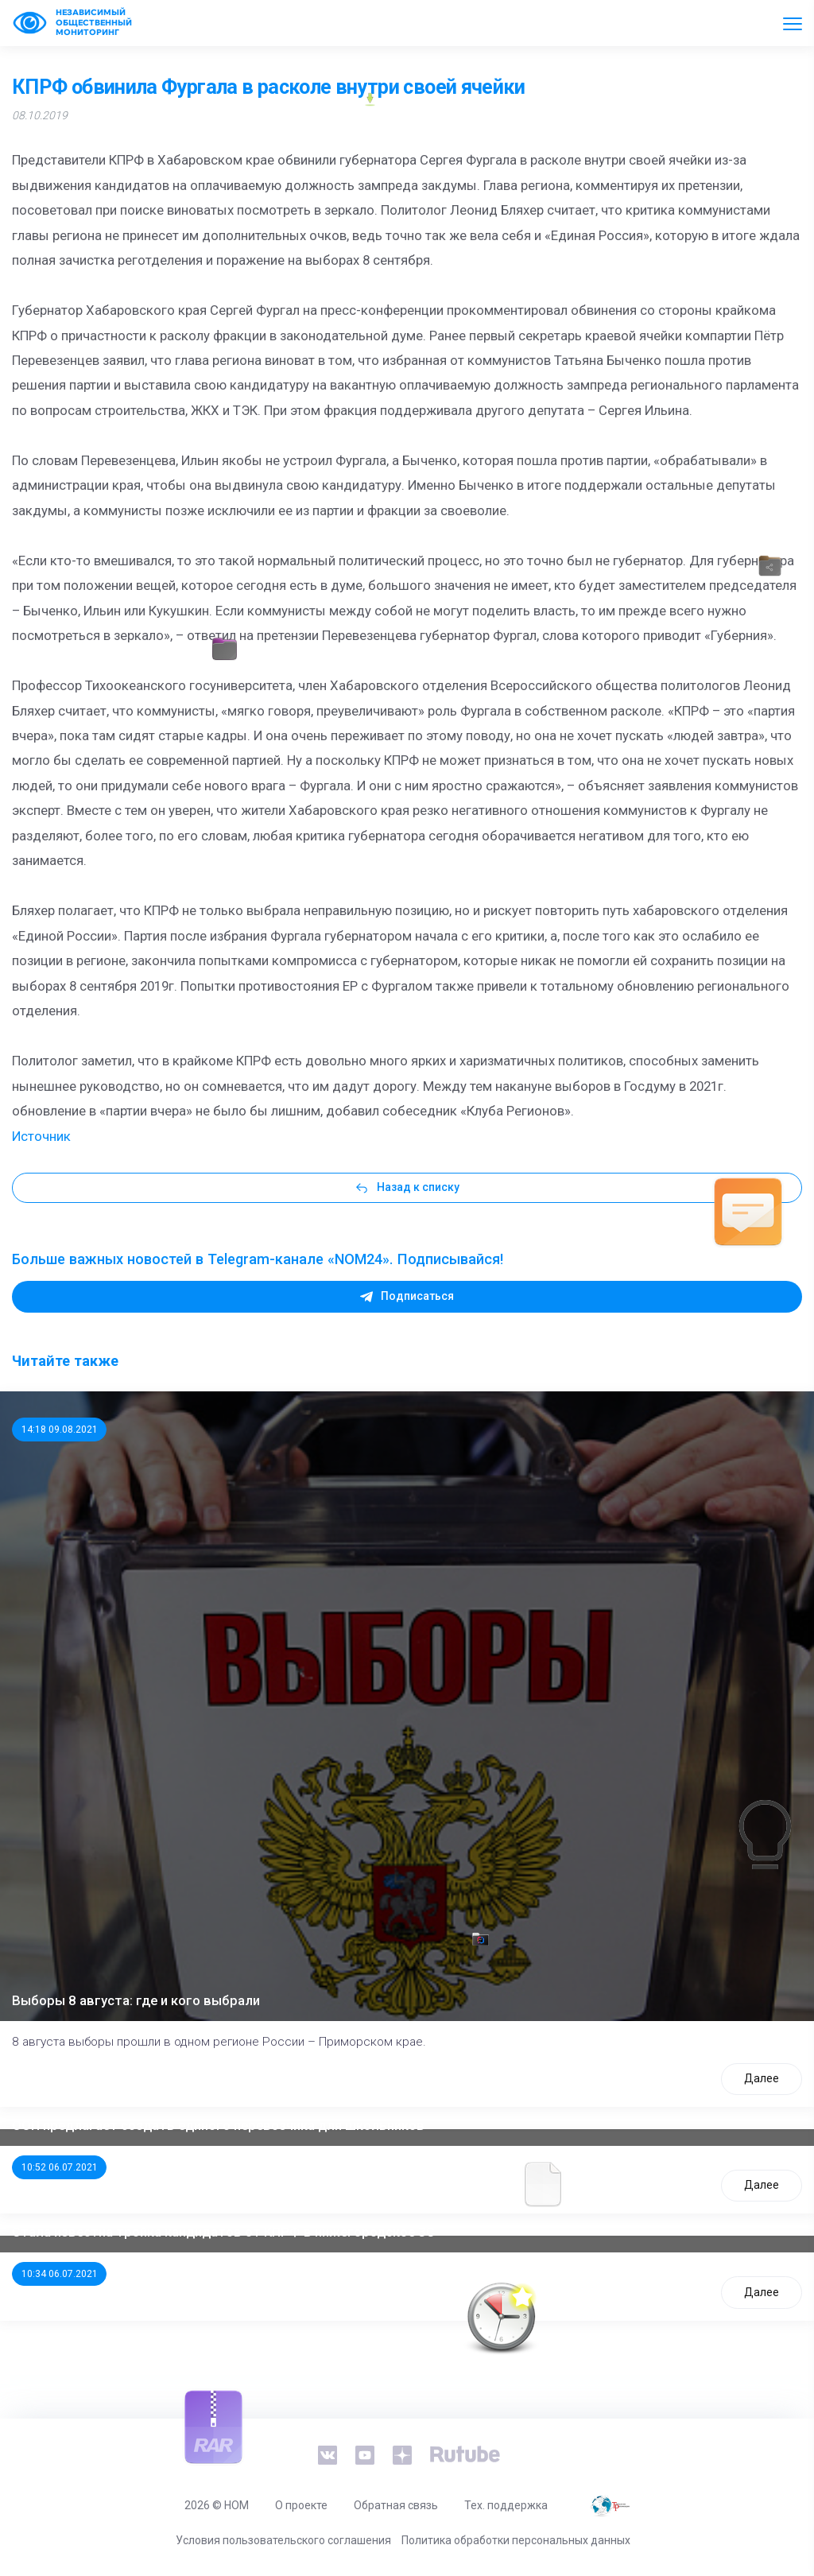  Describe the element at coordinates (224, 648) in the screenshot. I see `open a folder or directory` at that location.